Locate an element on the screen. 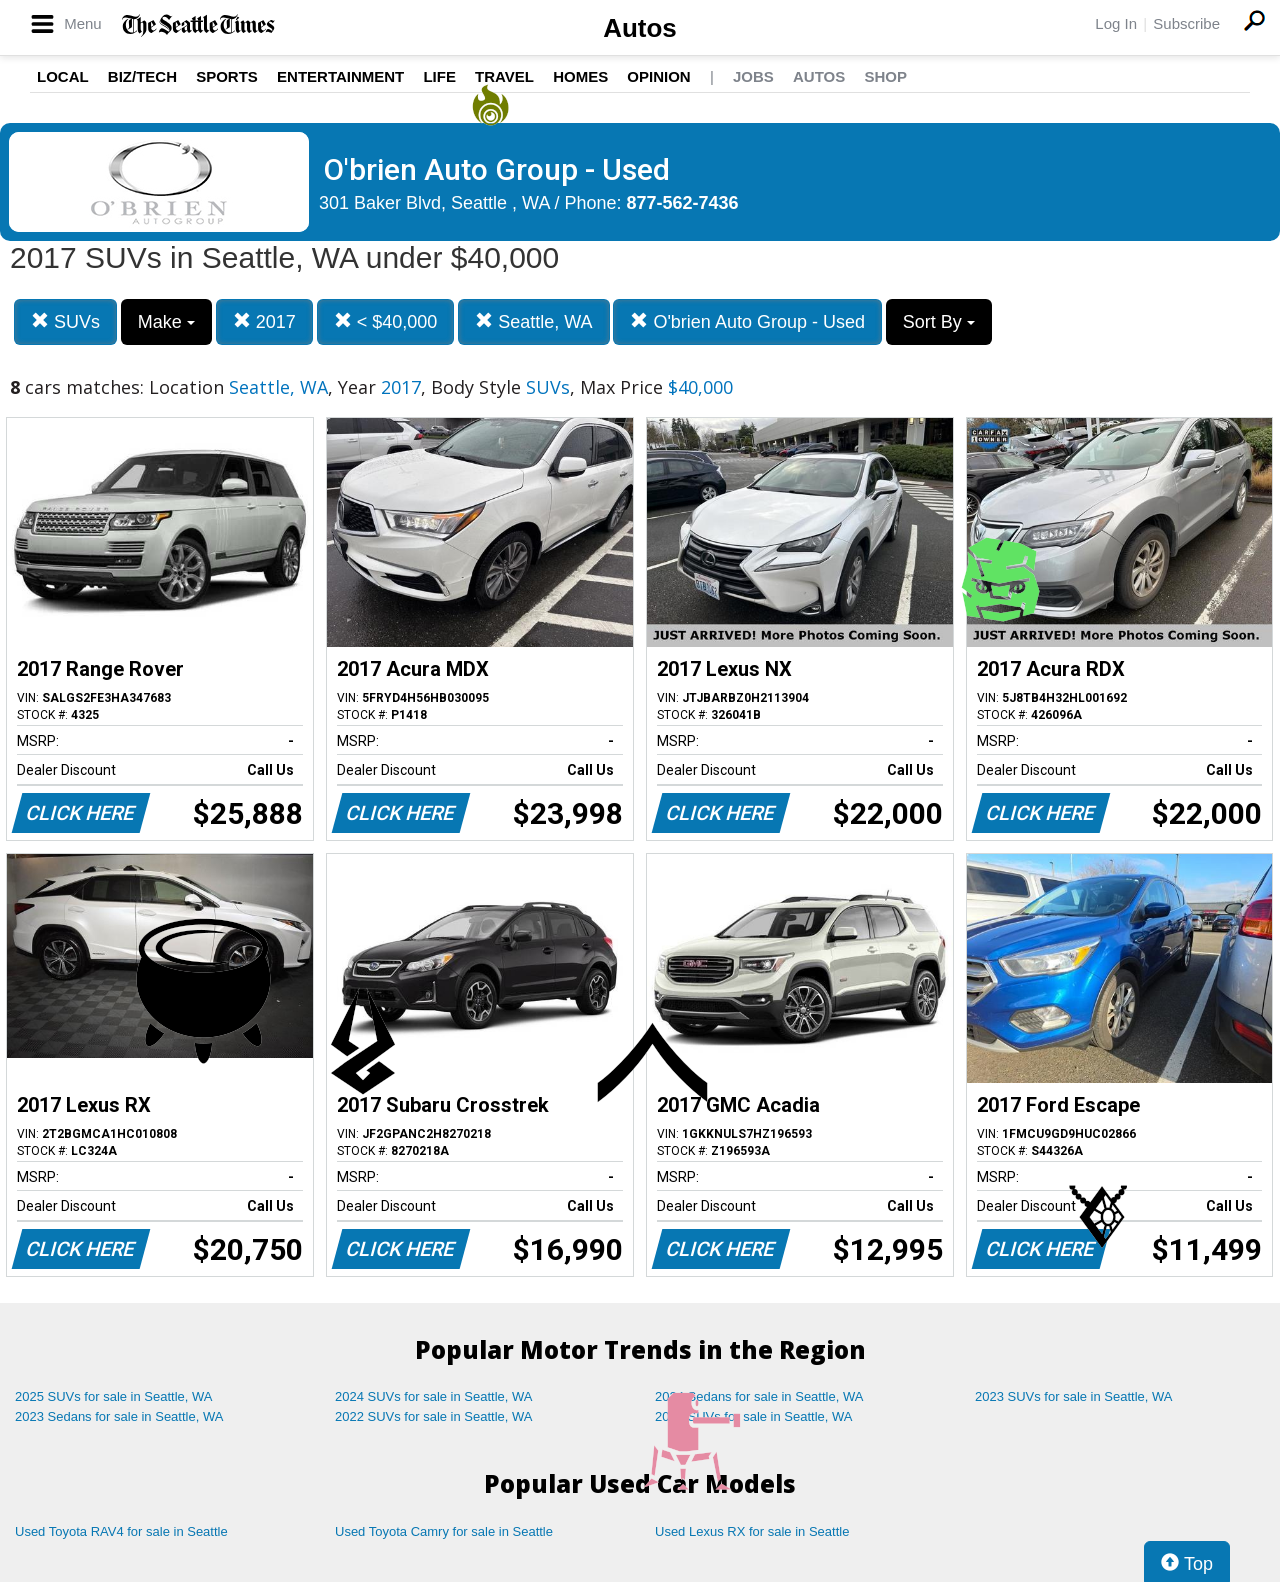 The height and width of the screenshot is (1582, 1280). deploy a walking turret unit is located at coordinates (693, 1439).